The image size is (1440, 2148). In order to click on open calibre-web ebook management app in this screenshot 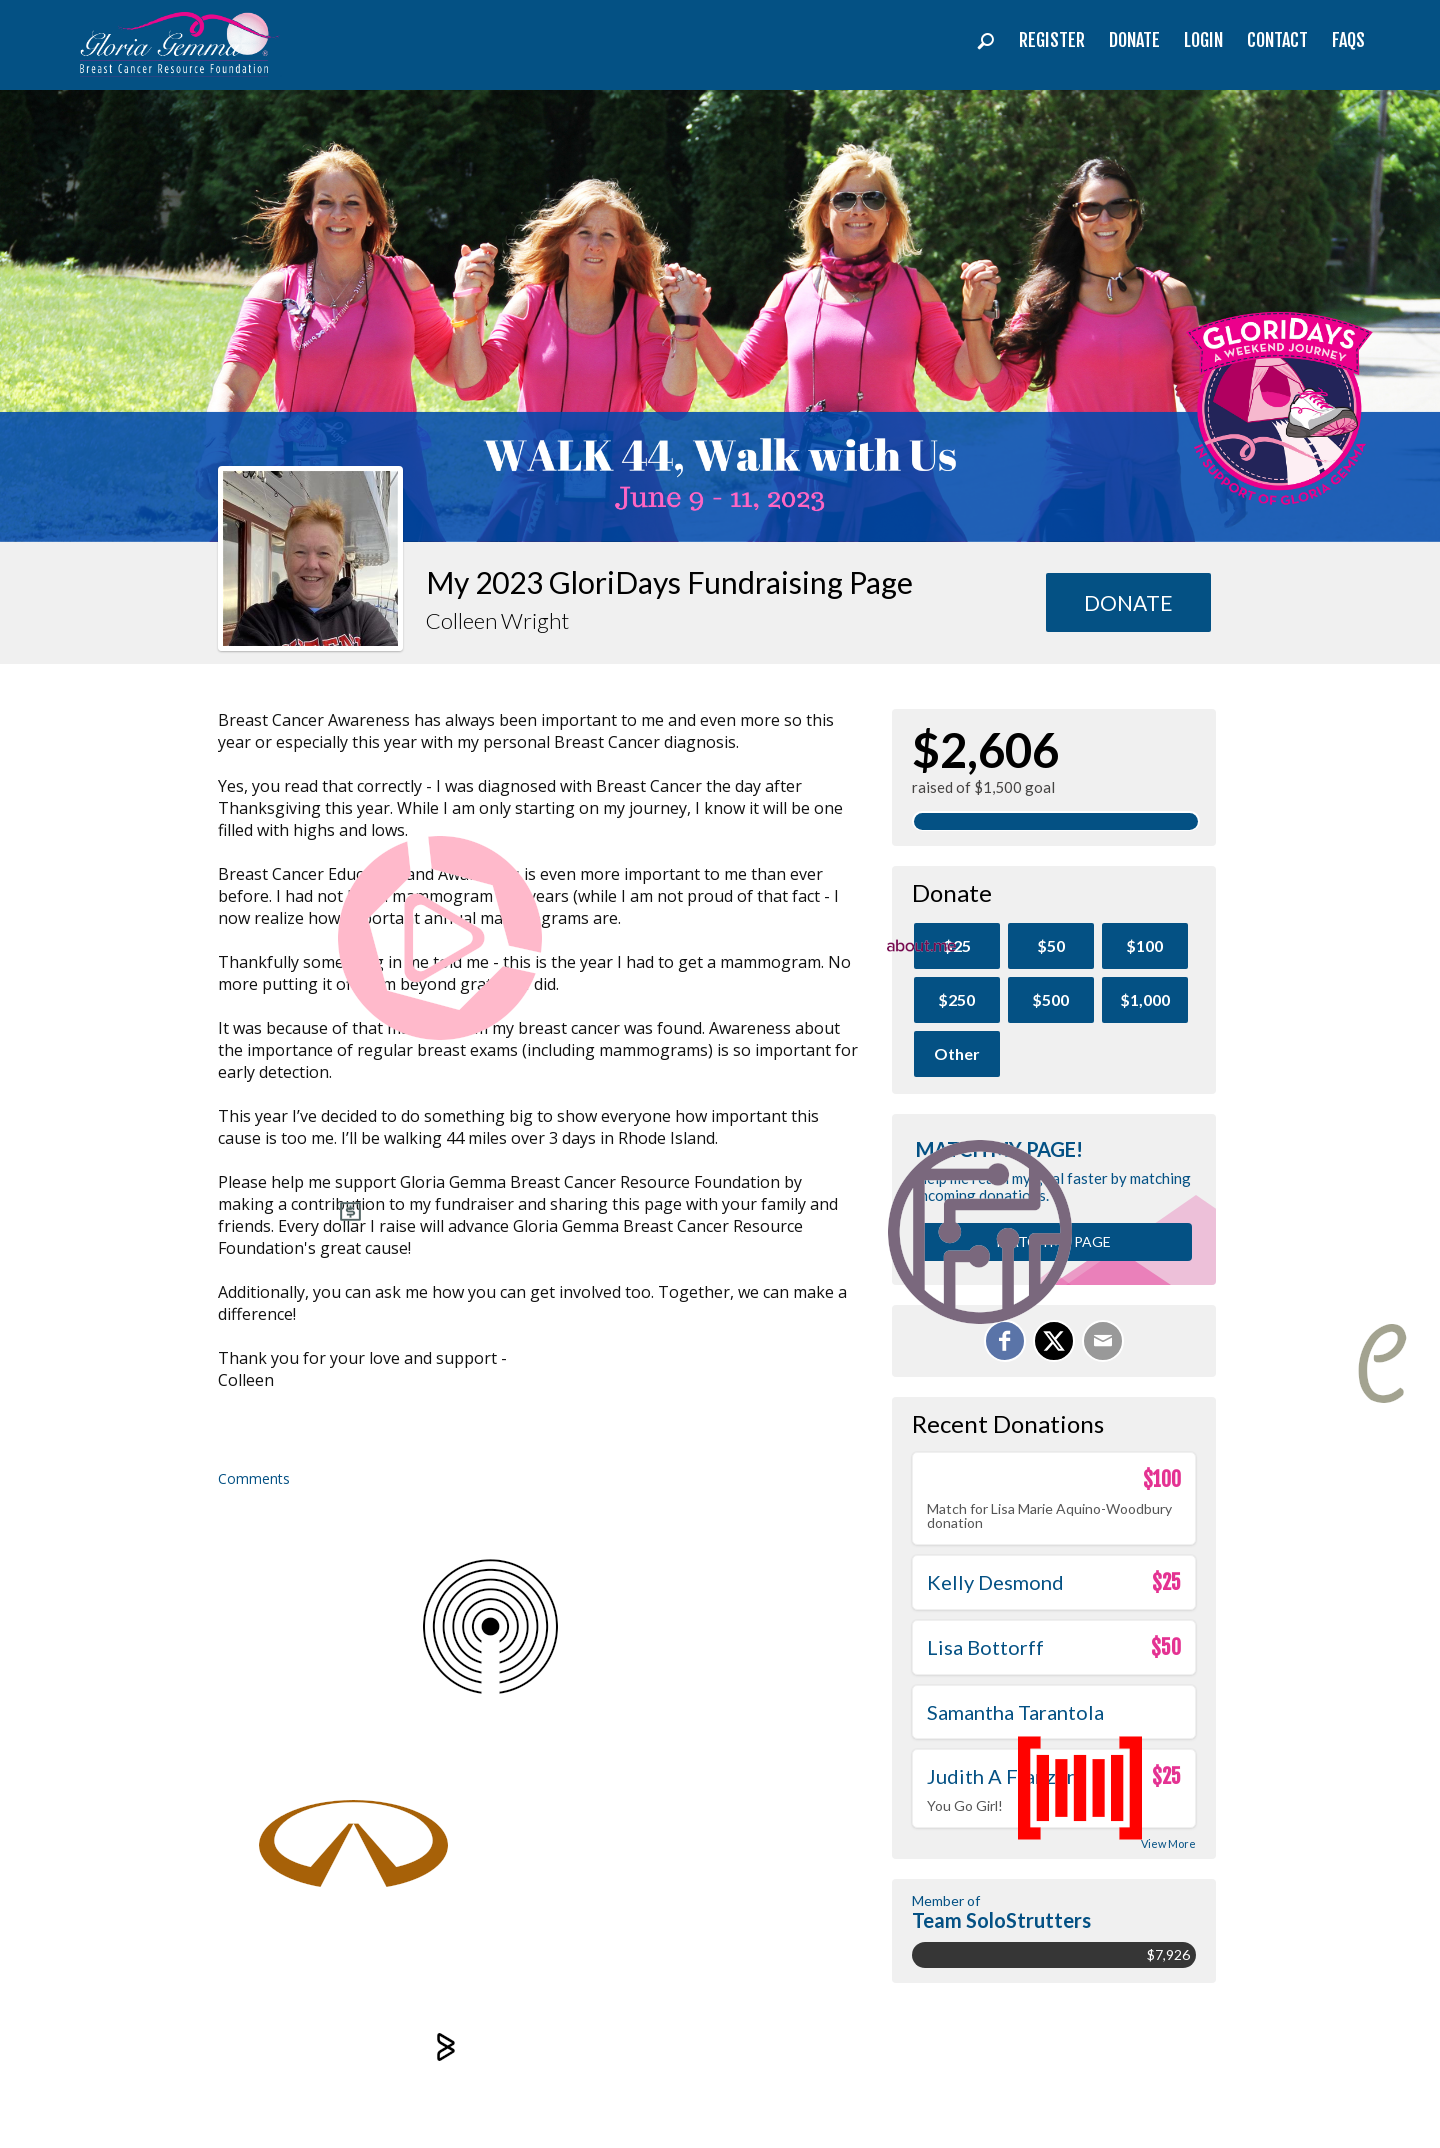, I will do `click(1382, 1363)`.